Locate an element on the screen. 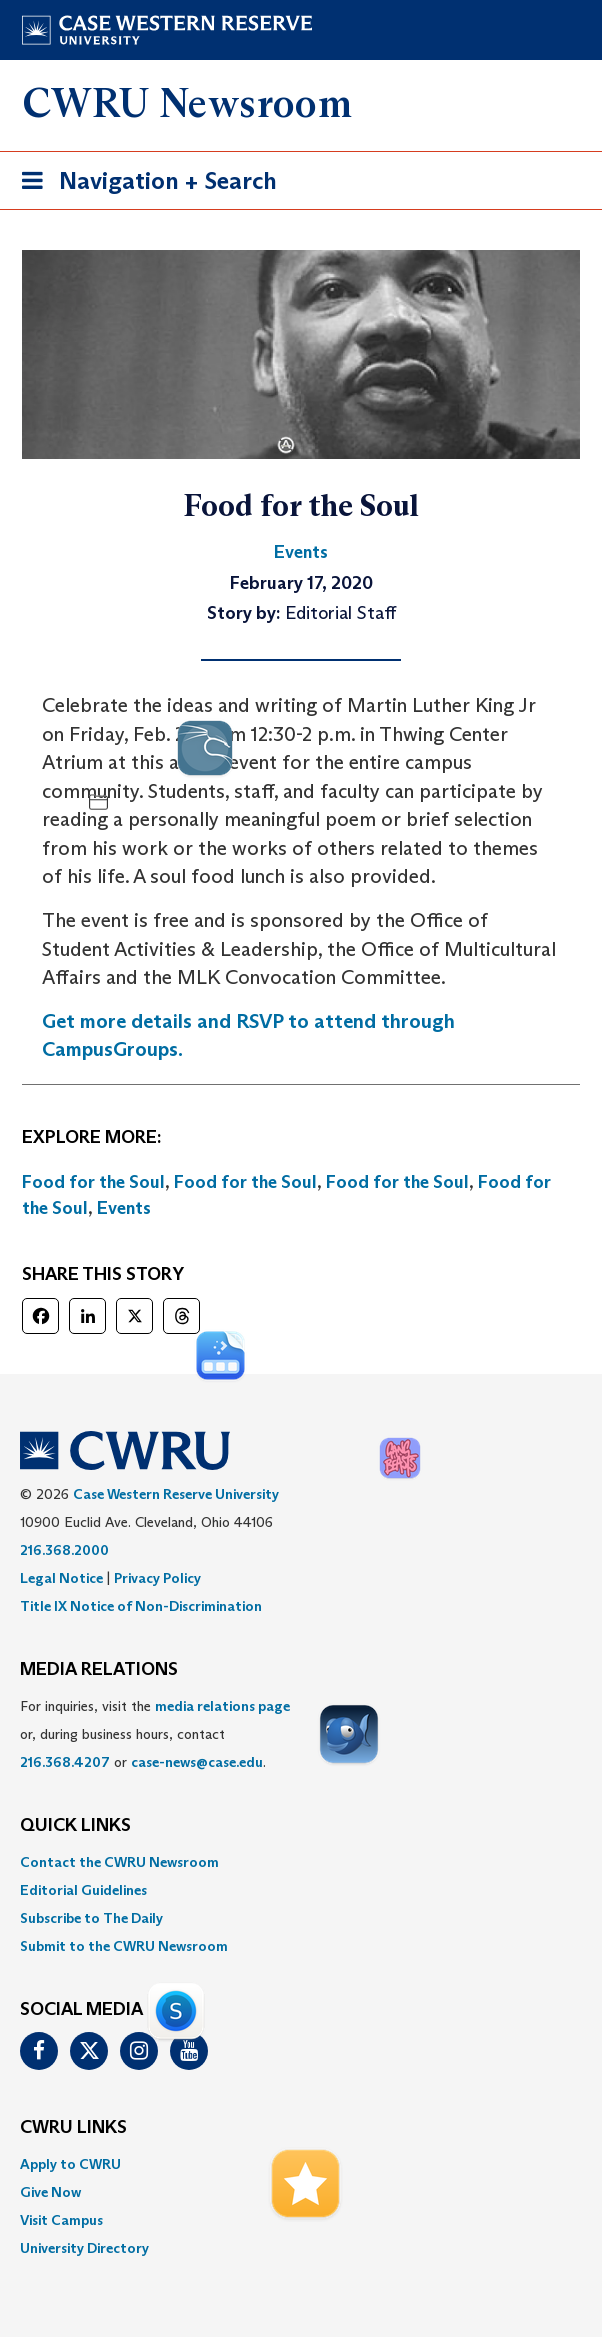 This screenshot has height=2337, width=602. access file and folder preferences is located at coordinates (98, 801).